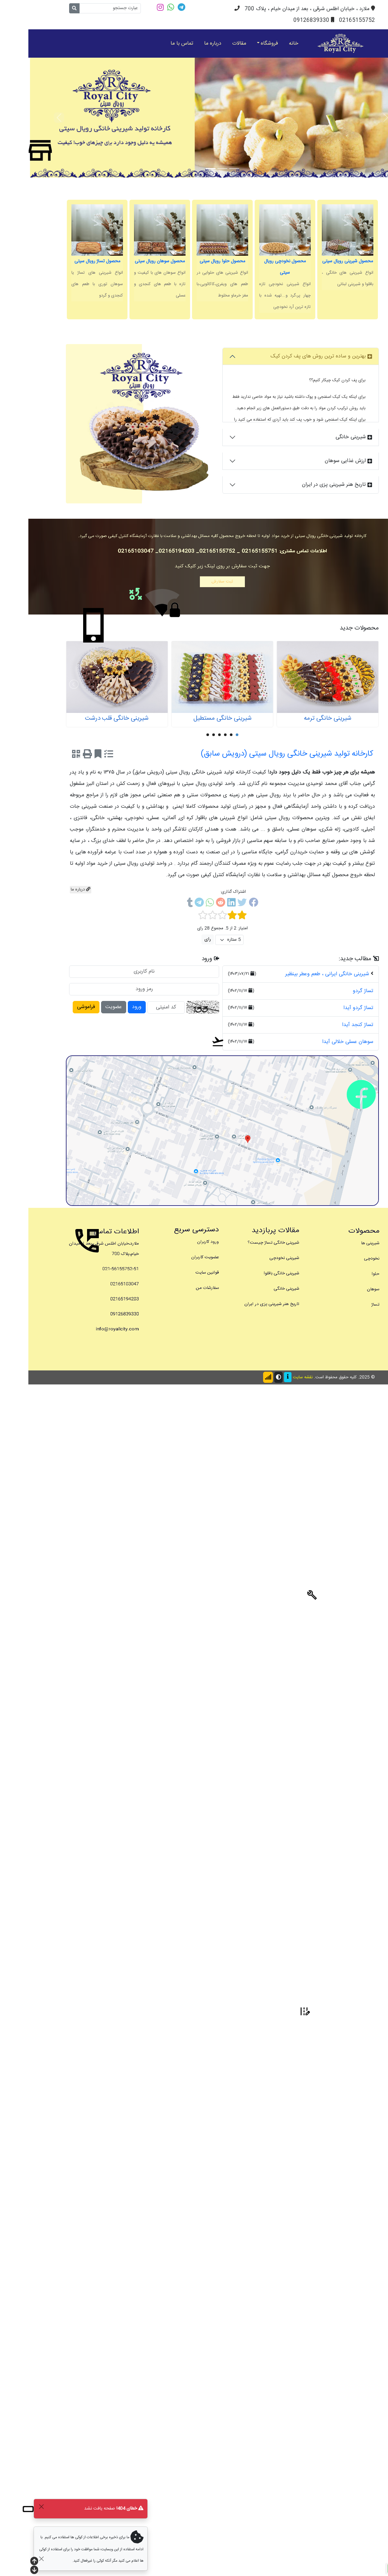  What do you see at coordinates (28, 2509) in the screenshot?
I see `crop image to 7:5 aspect ratio` at bounding box center [28, 2509].